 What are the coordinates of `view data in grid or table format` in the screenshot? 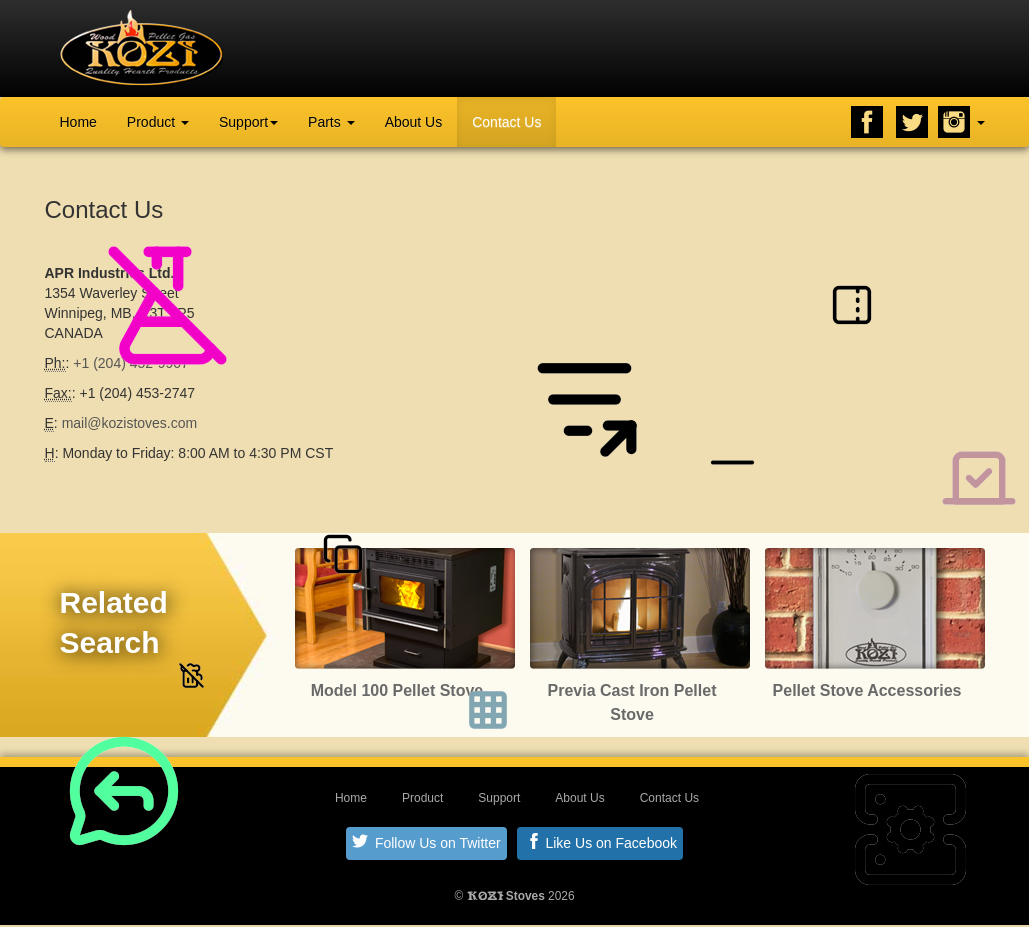 It's located at (488, 710).